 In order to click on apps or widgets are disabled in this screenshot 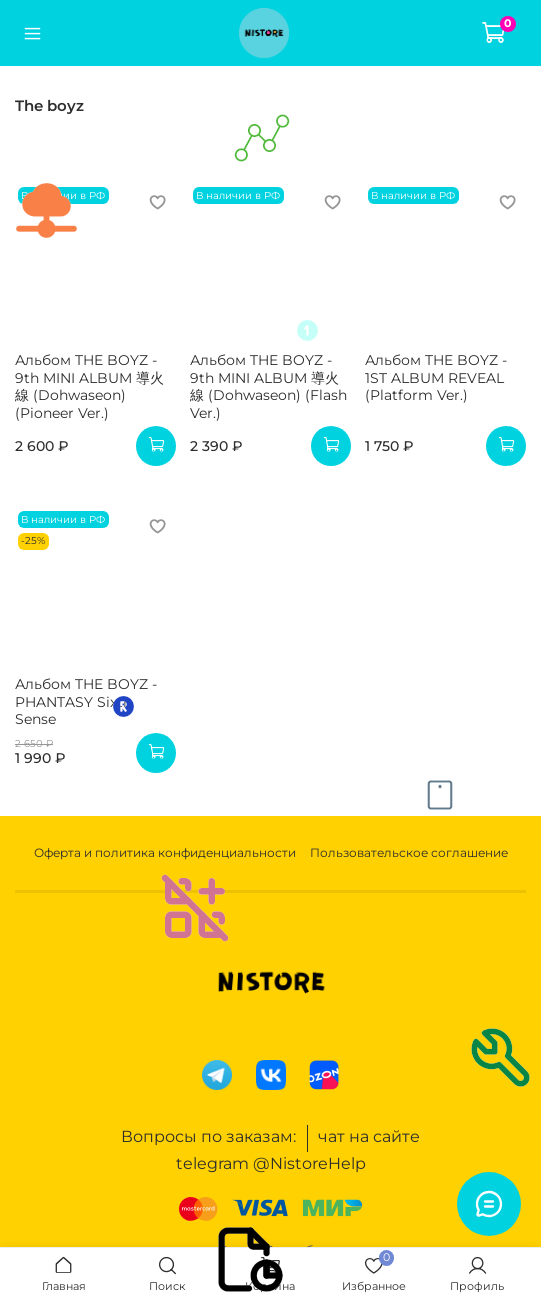, I will do `click(195, 908)`.